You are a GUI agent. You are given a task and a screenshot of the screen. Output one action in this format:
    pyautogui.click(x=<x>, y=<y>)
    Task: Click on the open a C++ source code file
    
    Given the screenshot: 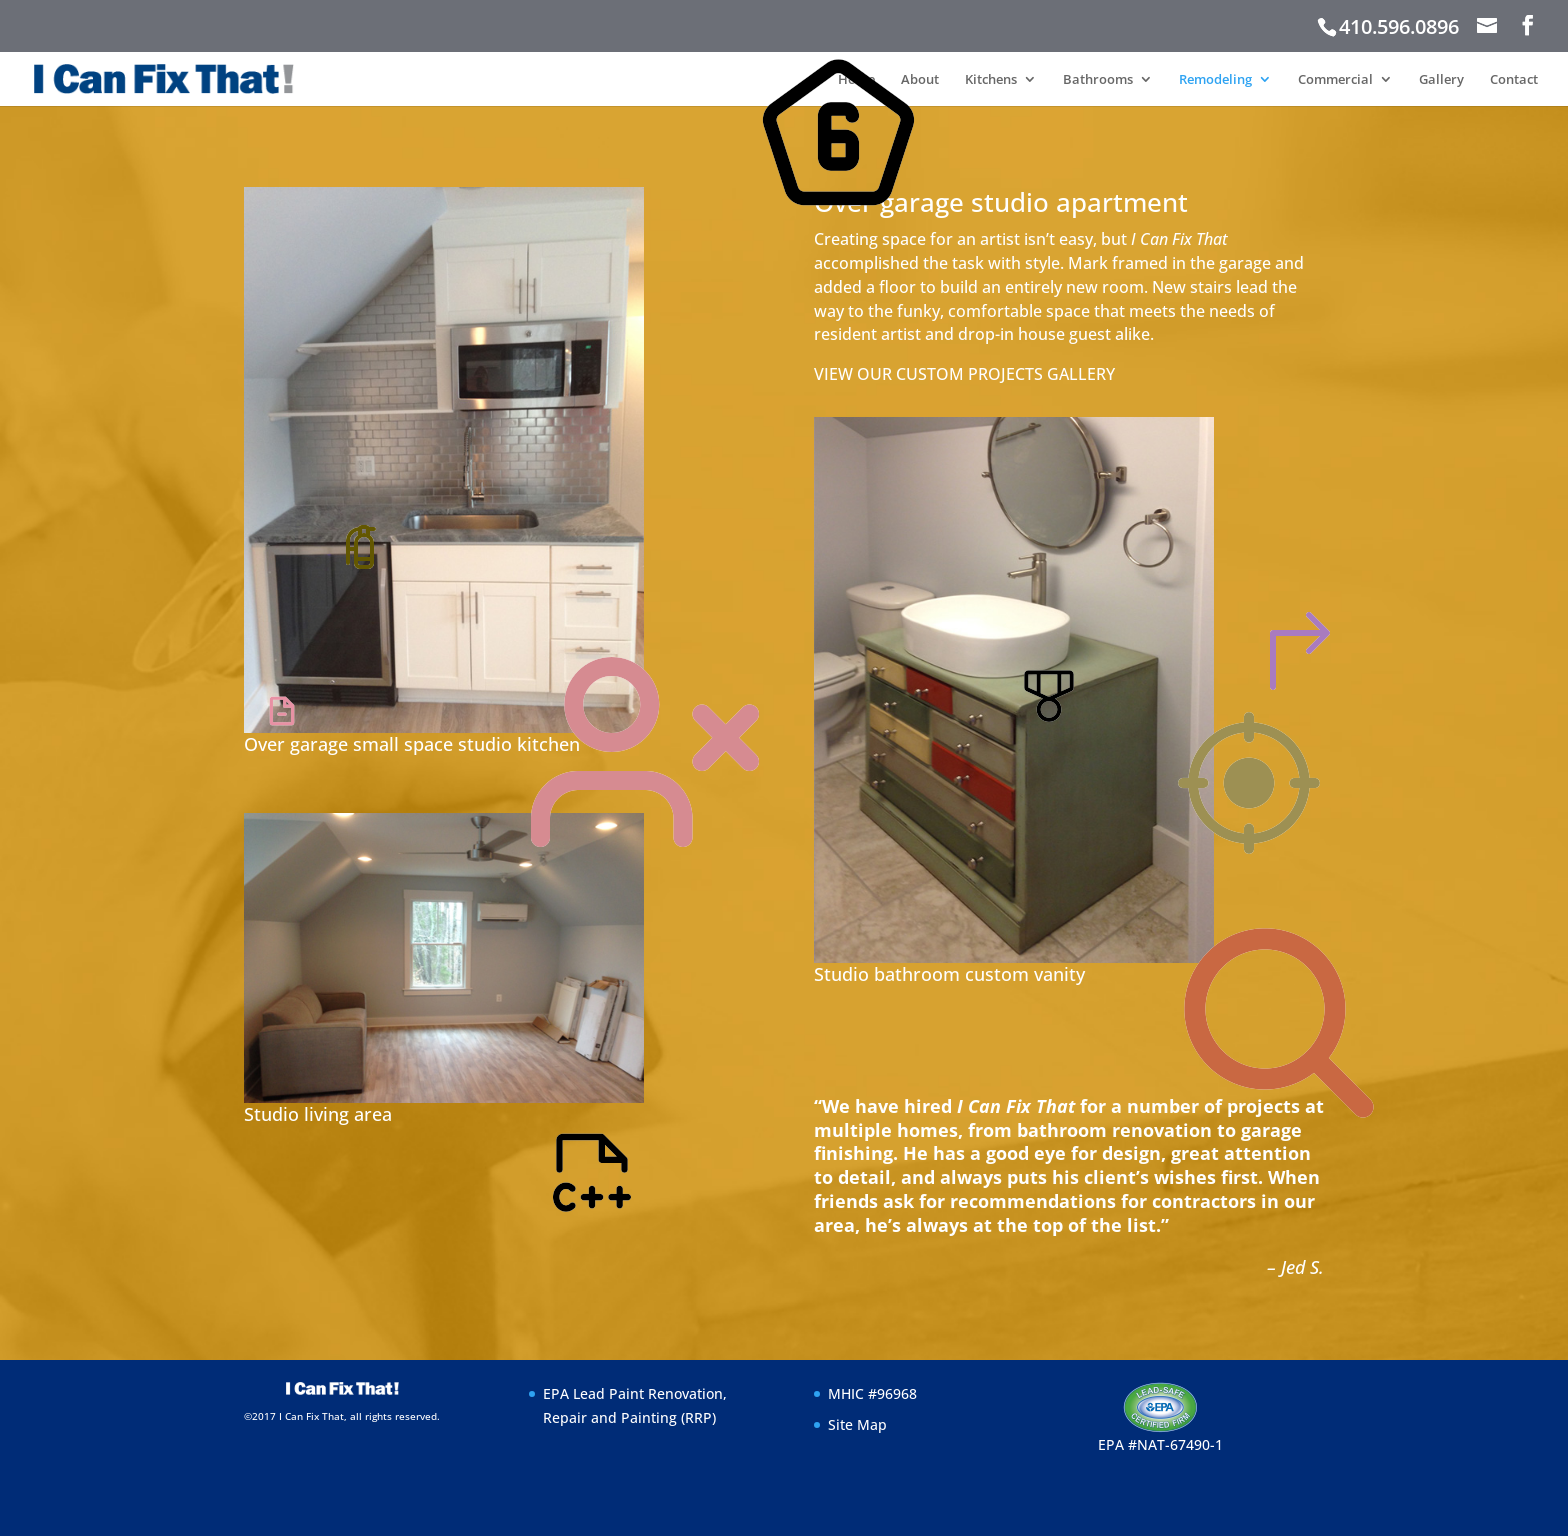 What is the action you would take?
    pyautogui.click(x=592, y=1176)
    